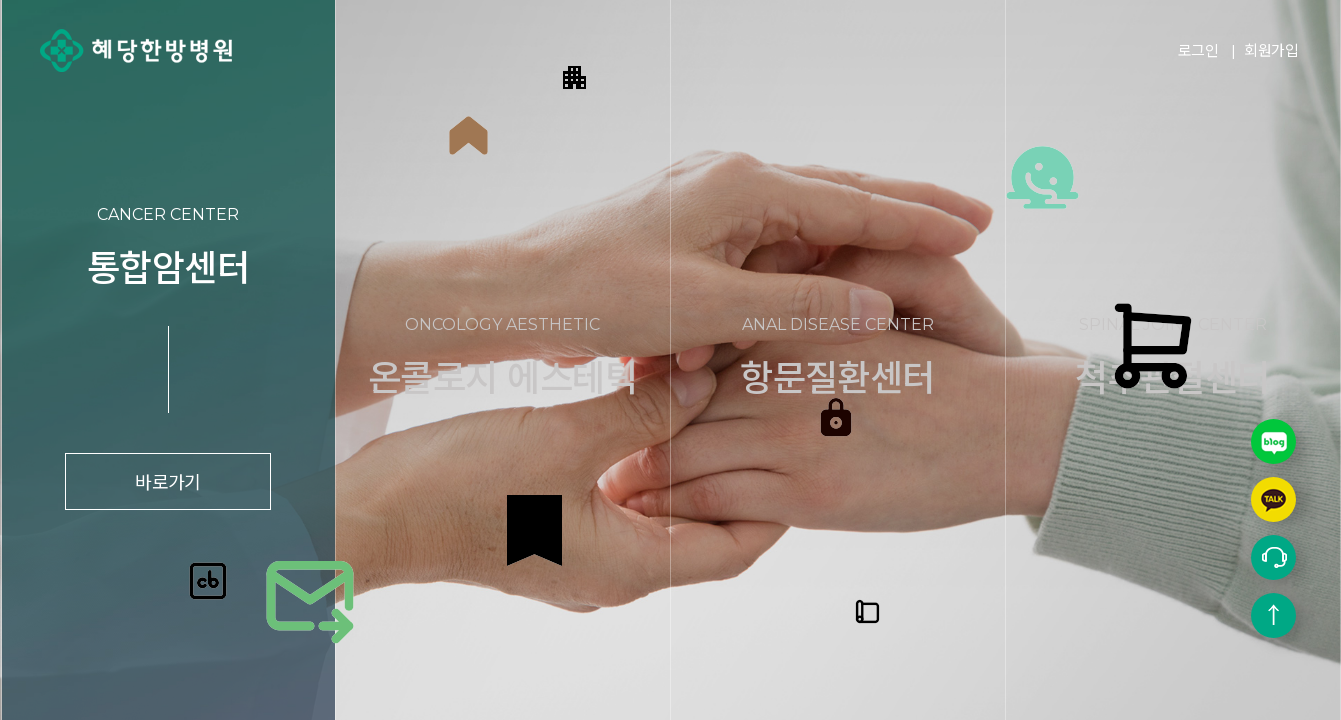 The image size is (1341, 720). What do you see at coordinates (208, 581) in the screenshot?
I see `visit crunchbase company profile` at bounding box center [208, 581].